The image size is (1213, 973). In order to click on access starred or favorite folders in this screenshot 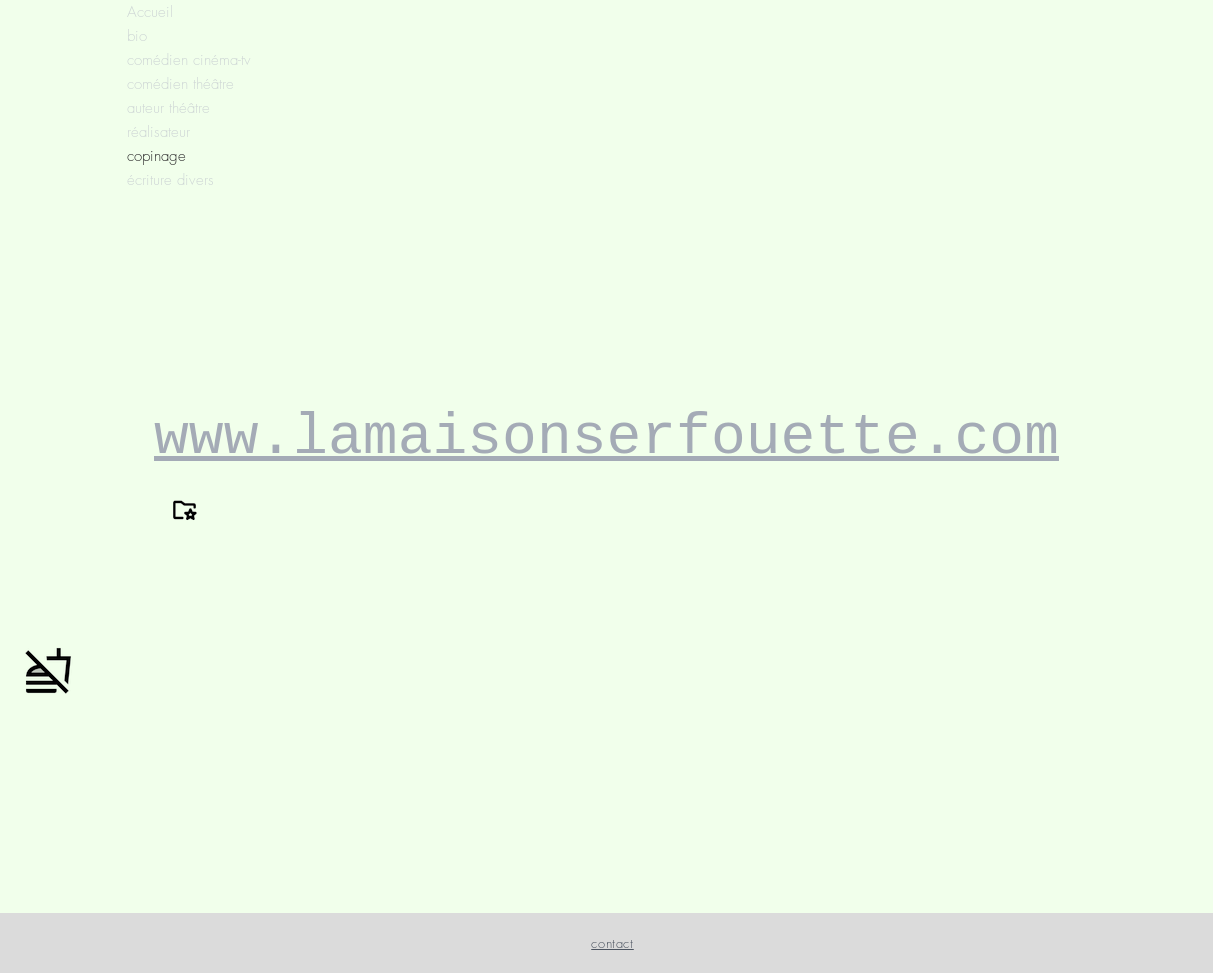, I will do `click(184, 509)`.